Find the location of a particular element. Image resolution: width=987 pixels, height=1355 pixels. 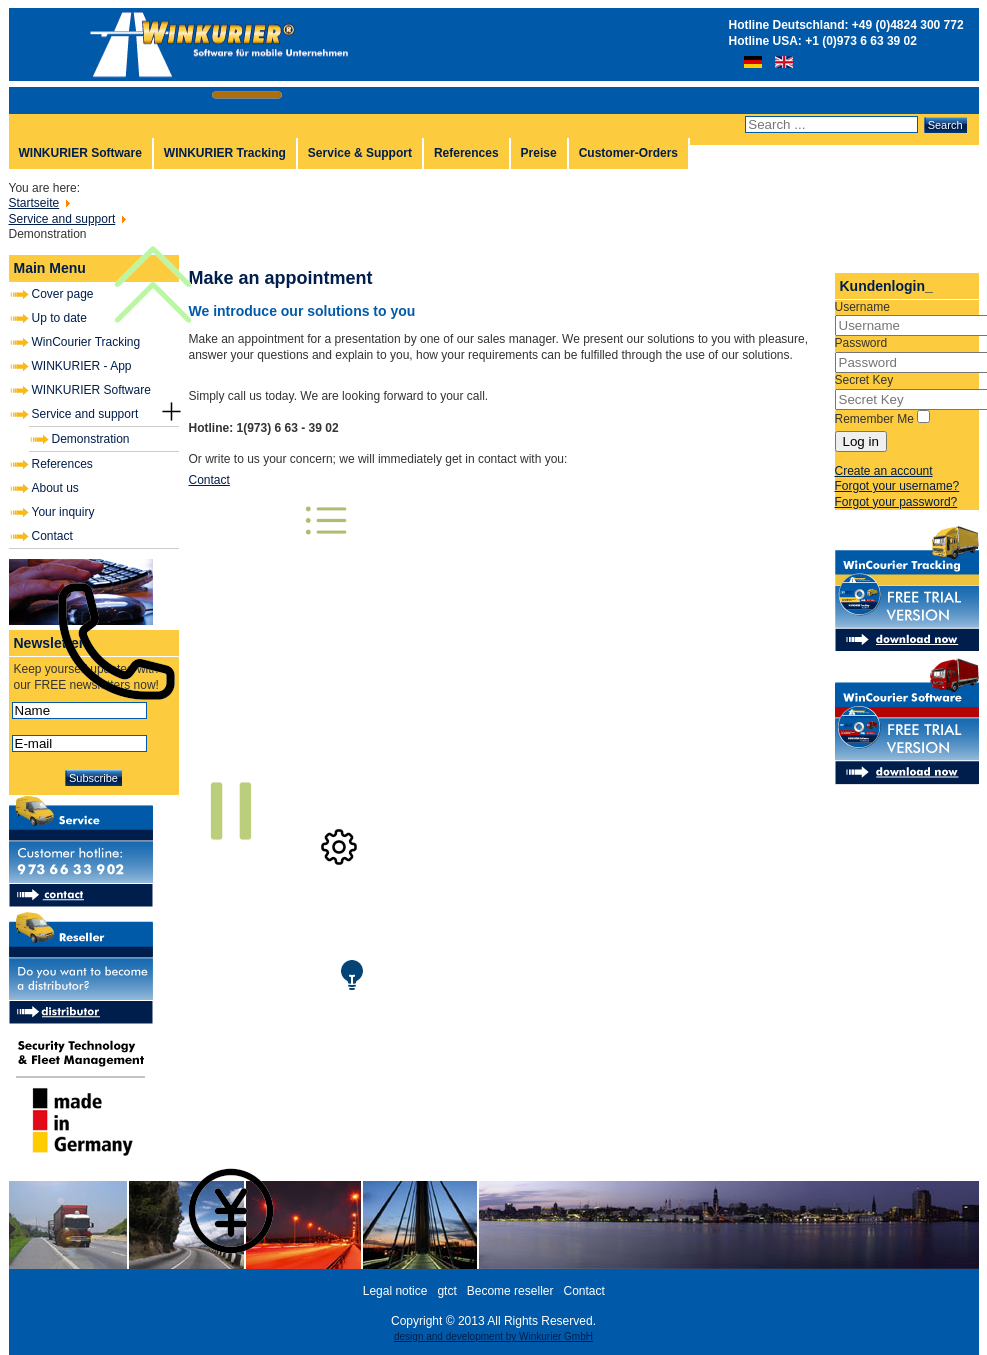

make a phone call is located at coordinates (116, 641).